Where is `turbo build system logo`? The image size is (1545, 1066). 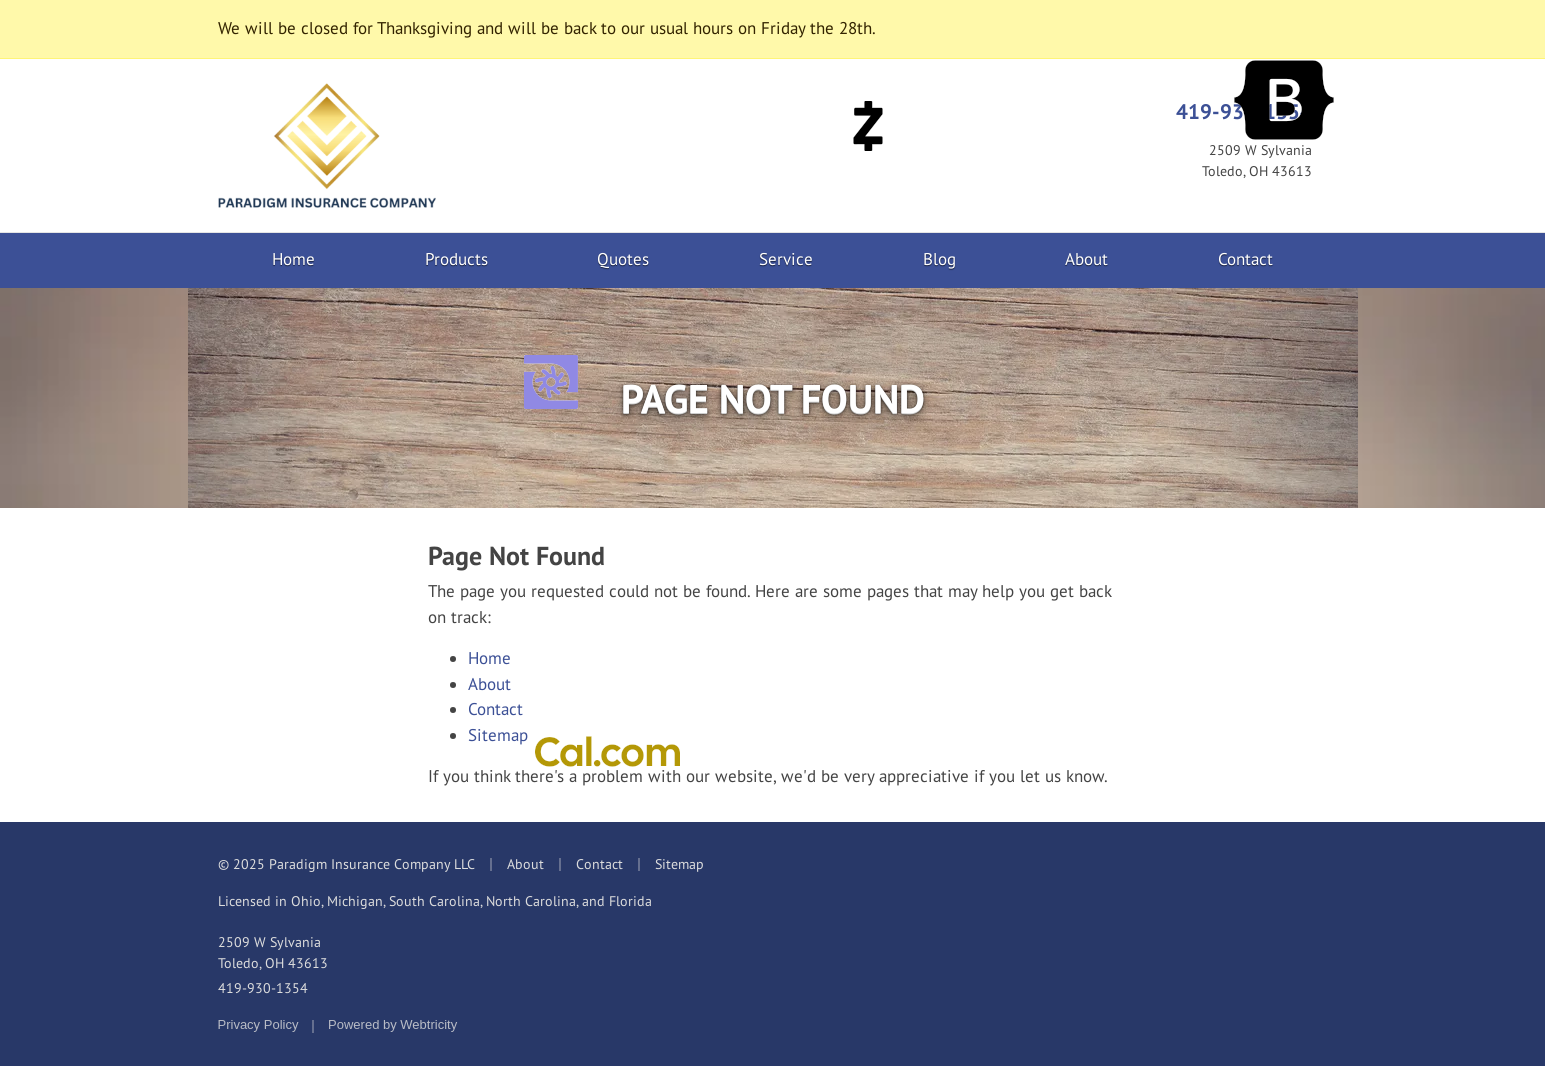 turbo build system logo is located at coordinates (551, 382).